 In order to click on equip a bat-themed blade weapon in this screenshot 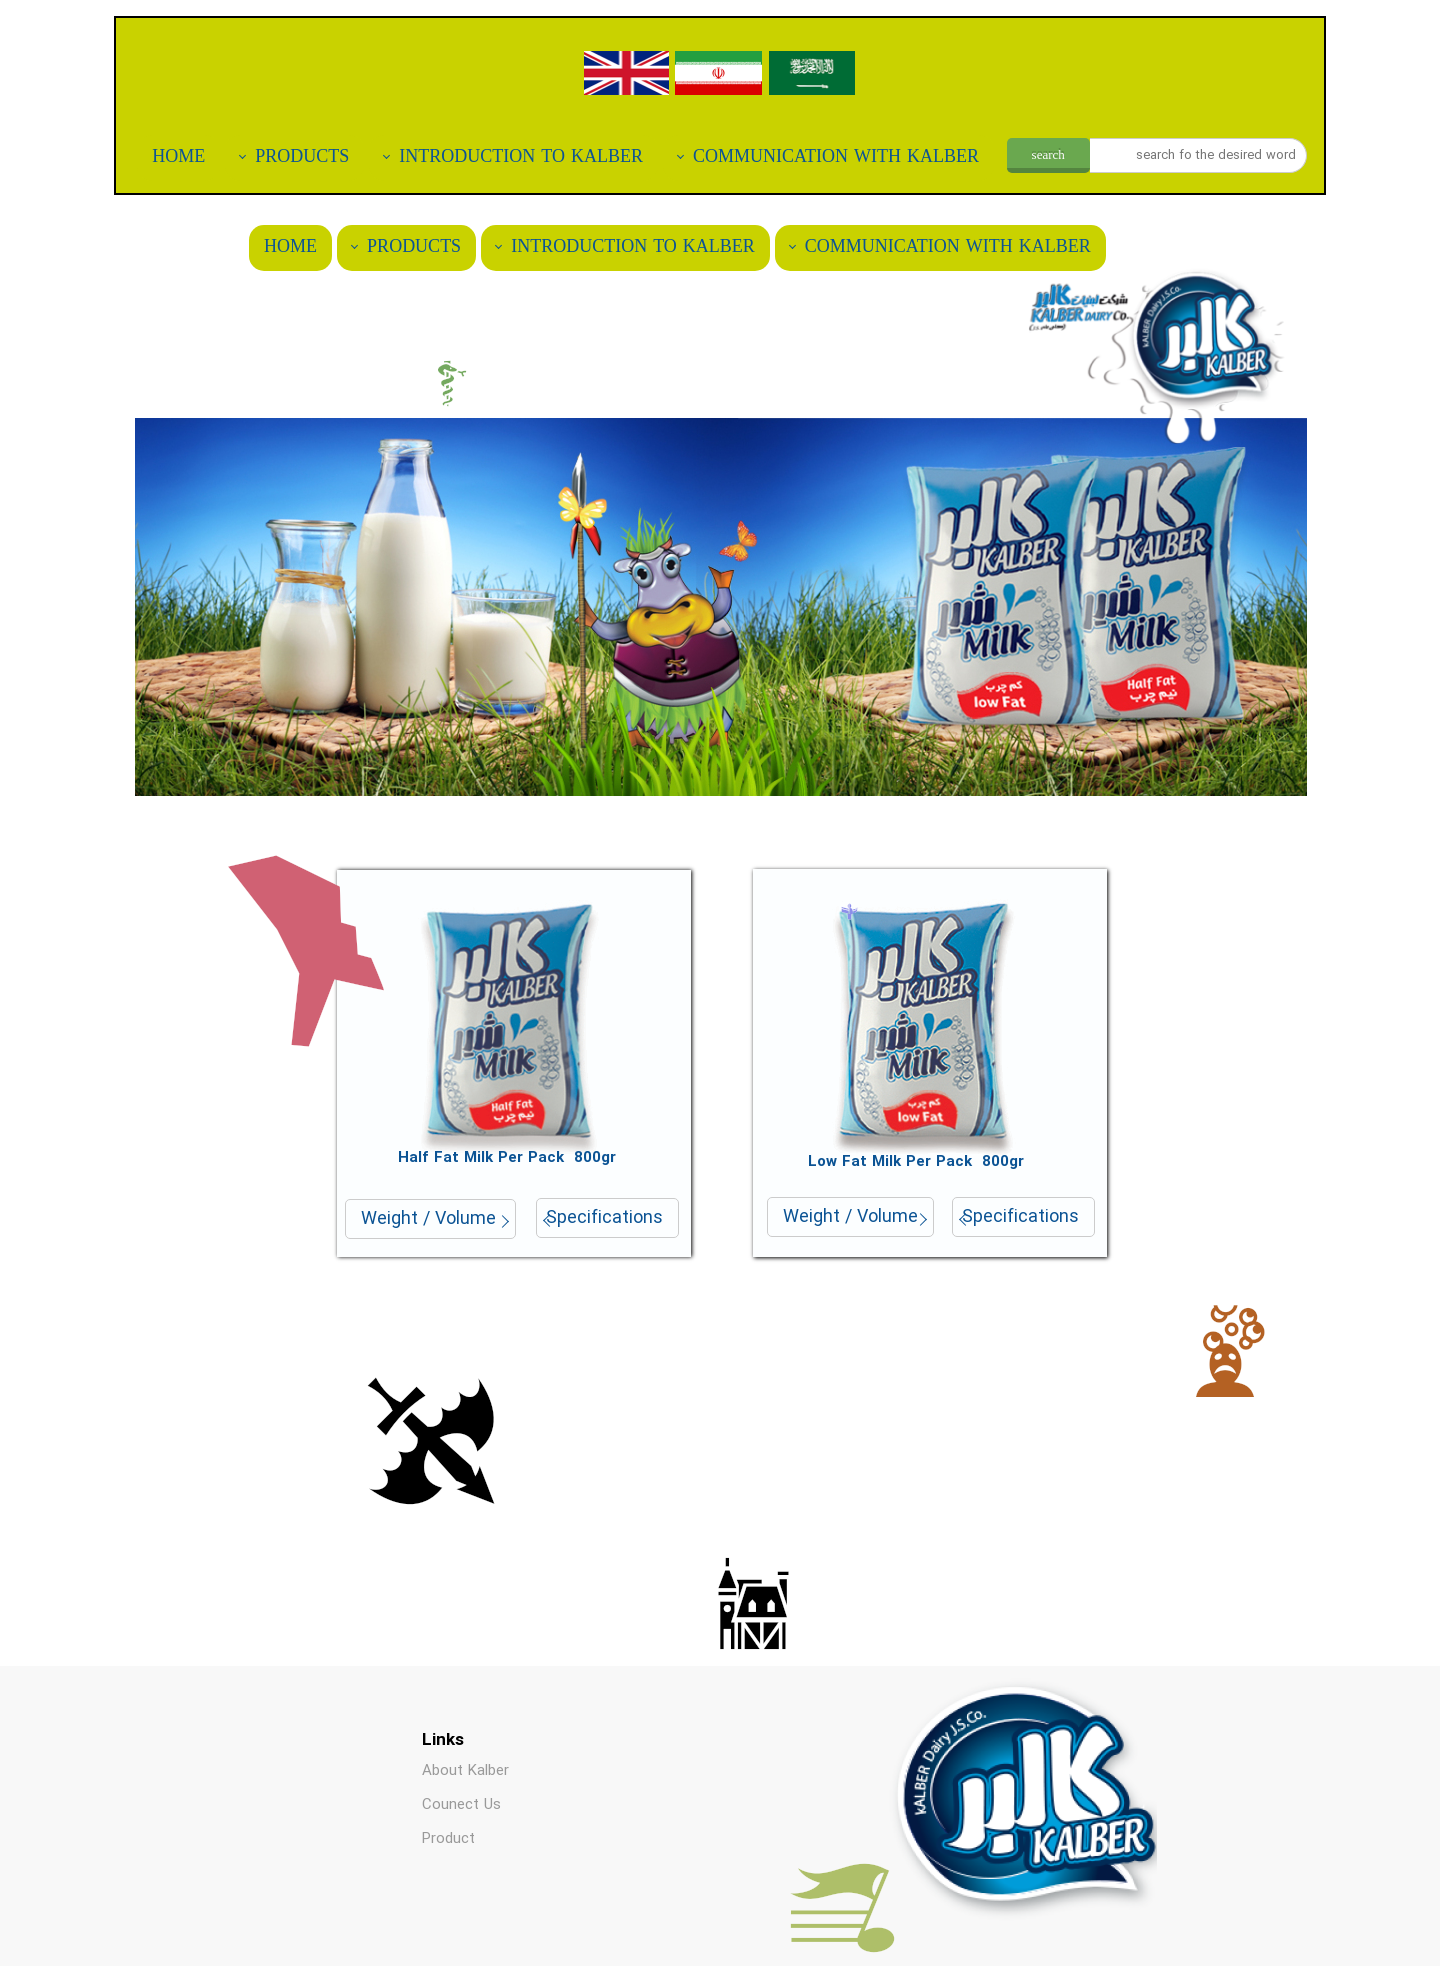, I will do `click(431, 1441)`.